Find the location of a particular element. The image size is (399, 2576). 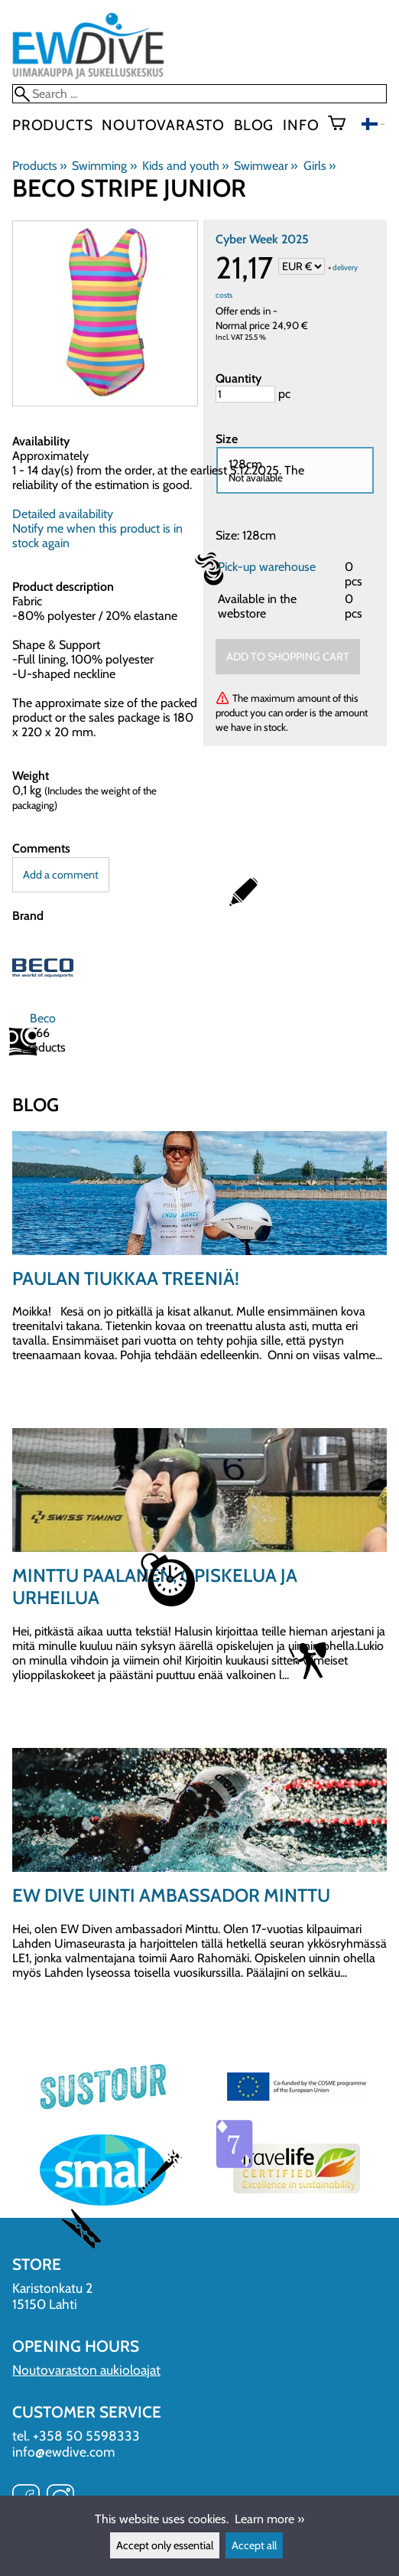

indicates a timed event or countdown is located at coordinates (167, 1579).